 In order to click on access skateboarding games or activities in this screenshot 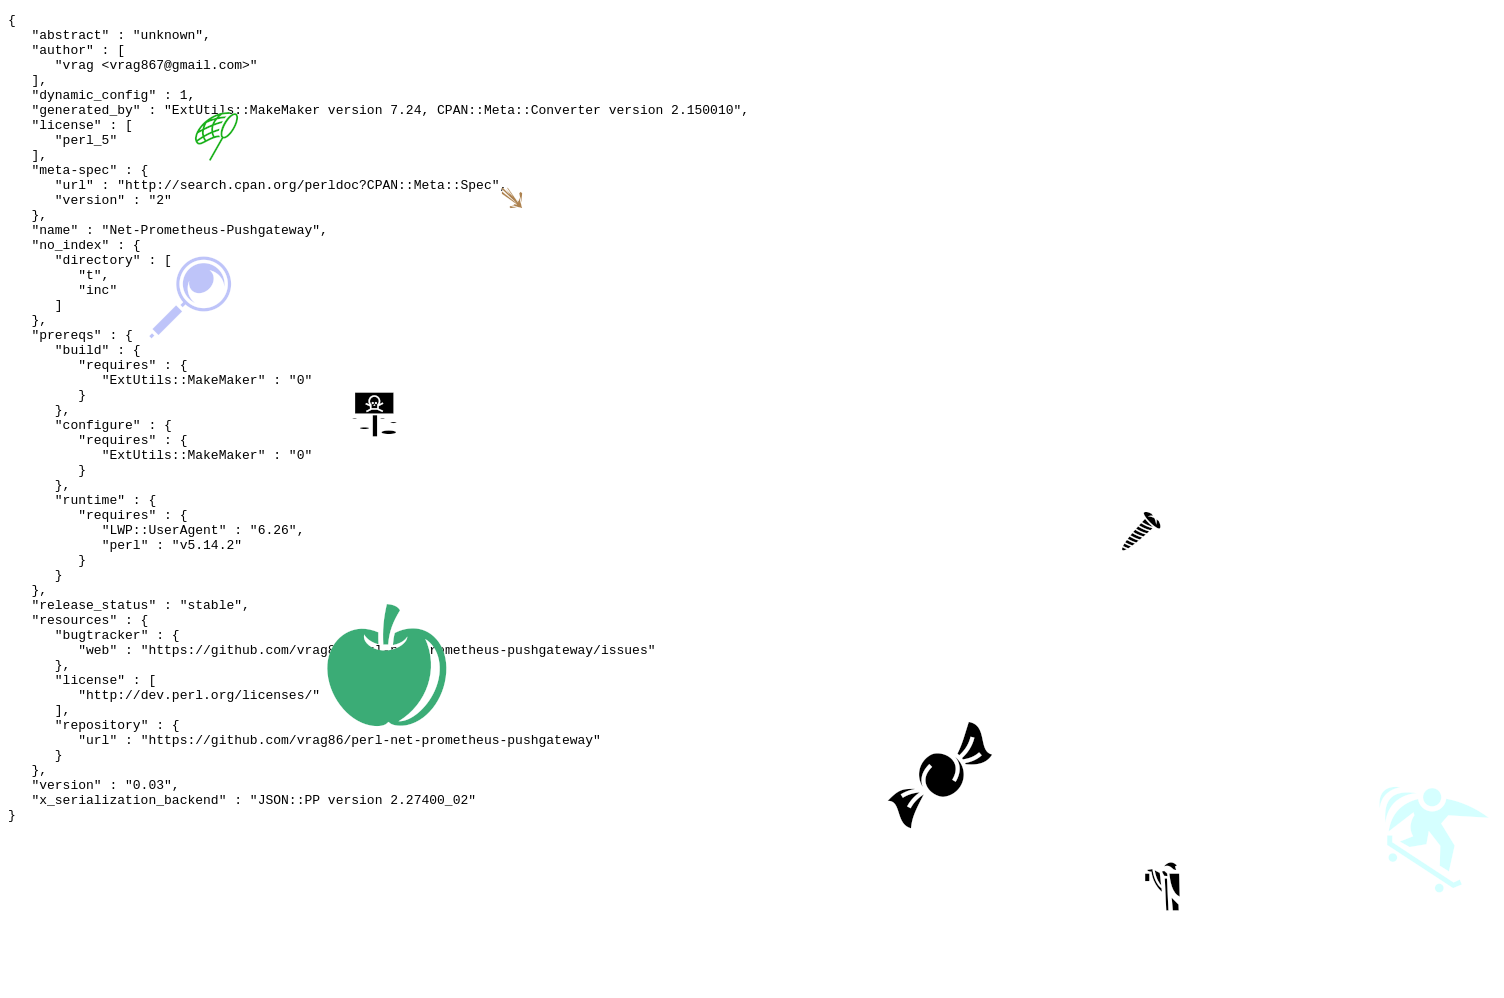, I will do `click(1434, 840)`.